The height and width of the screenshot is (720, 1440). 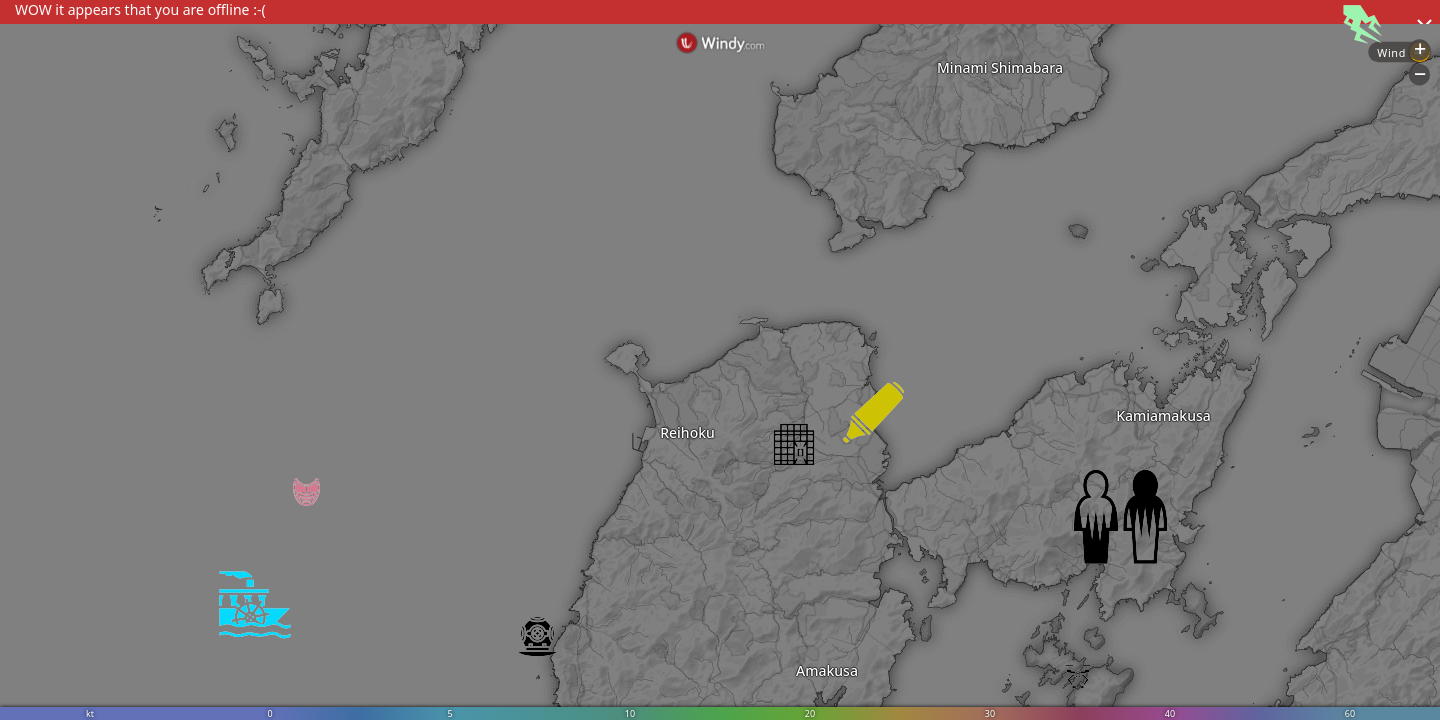 I want to click on highlight or mark important text, so click(x=873, y=412).